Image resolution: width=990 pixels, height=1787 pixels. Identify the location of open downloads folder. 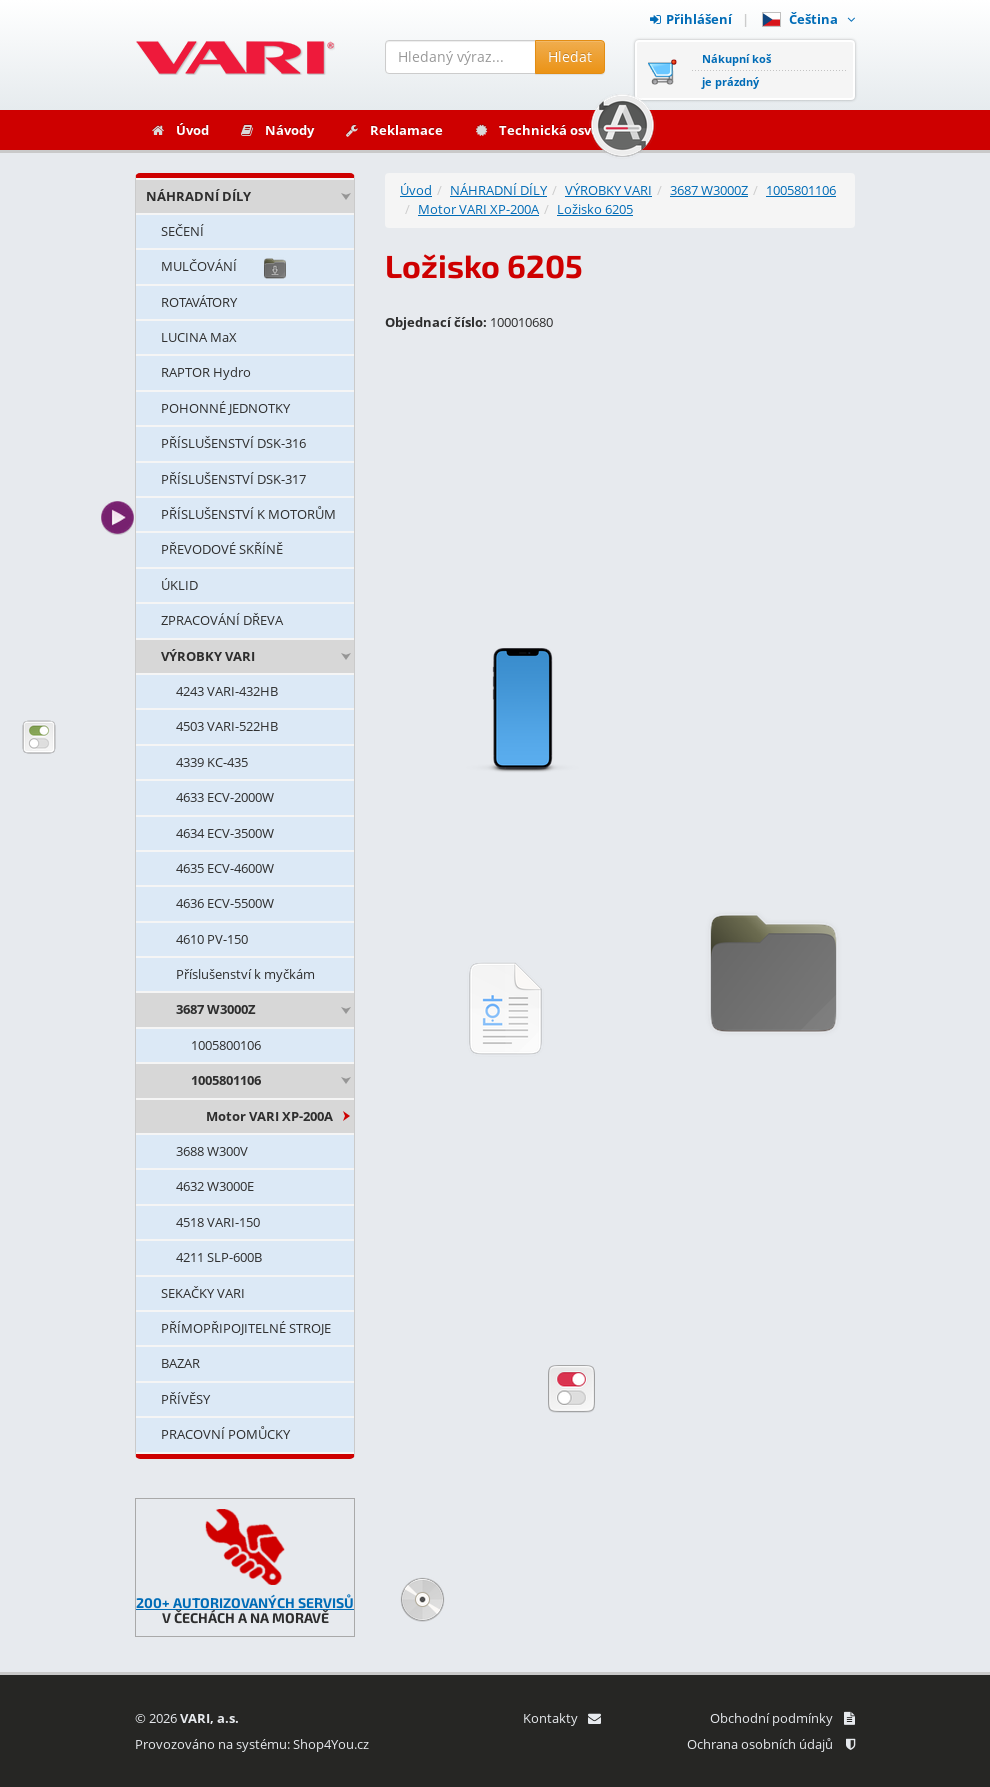
(275, 268).